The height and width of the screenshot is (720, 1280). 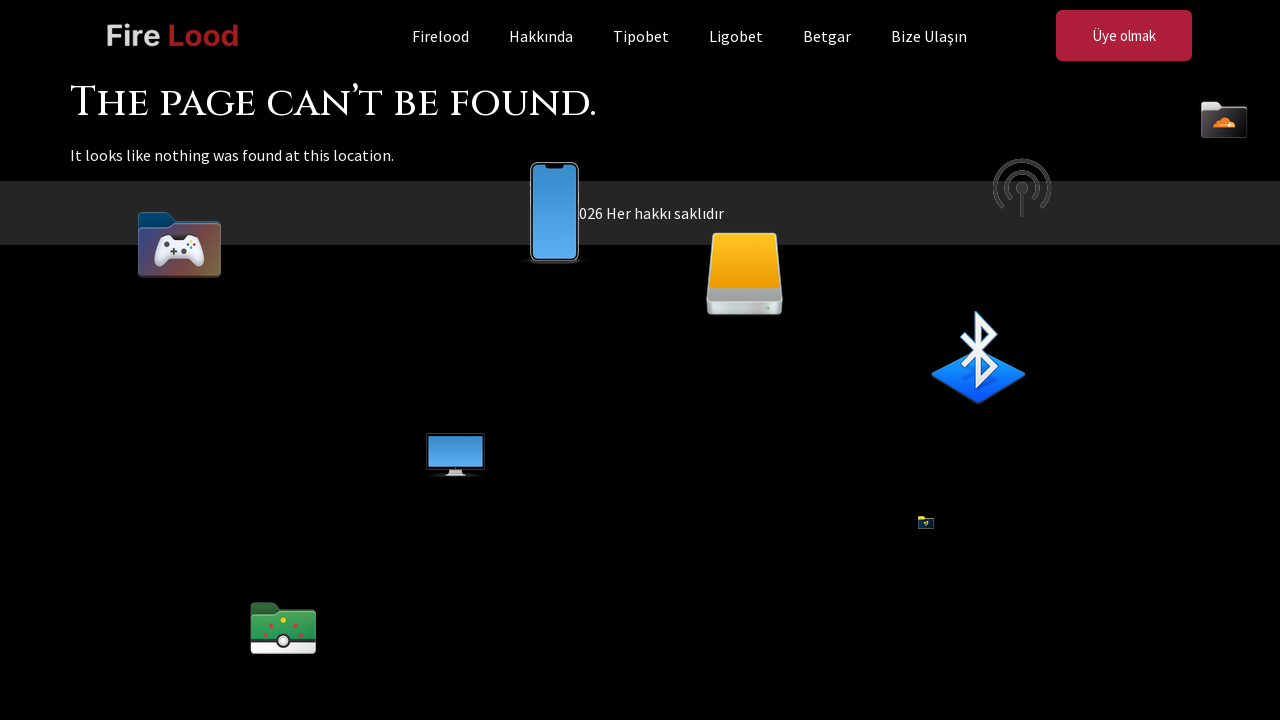 I want to click on open the podcasts app, so click(x=1024, y=186).